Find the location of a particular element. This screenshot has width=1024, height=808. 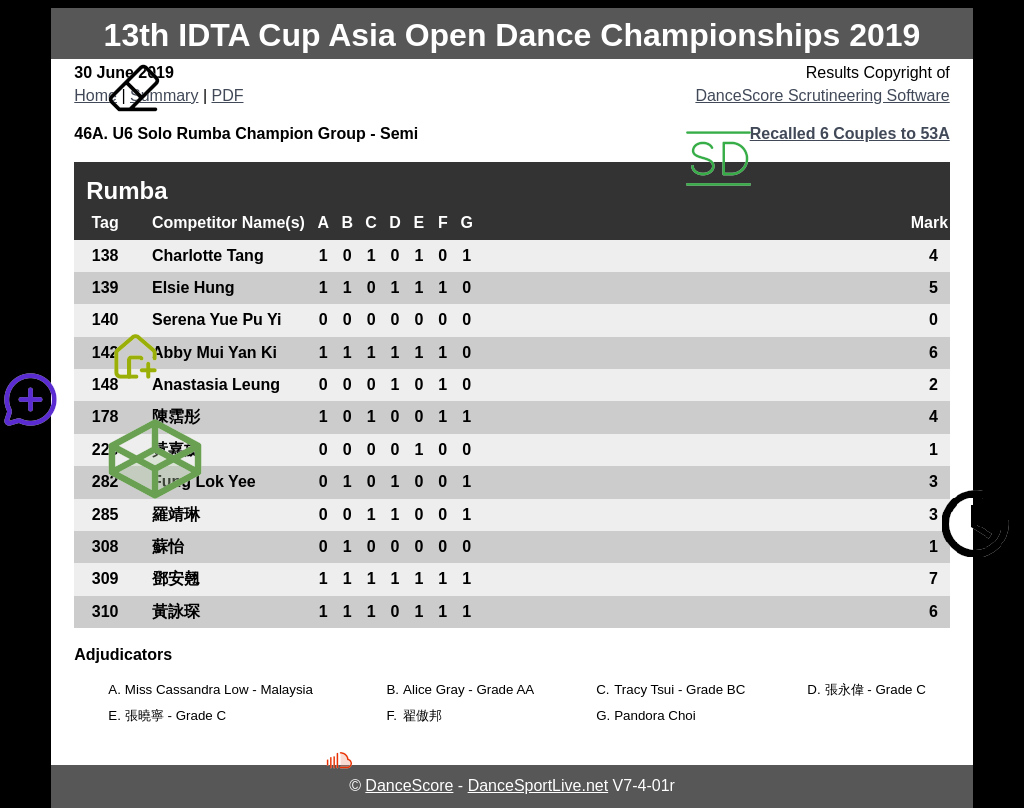

start a new conversation is located at coordinates (30, 399).